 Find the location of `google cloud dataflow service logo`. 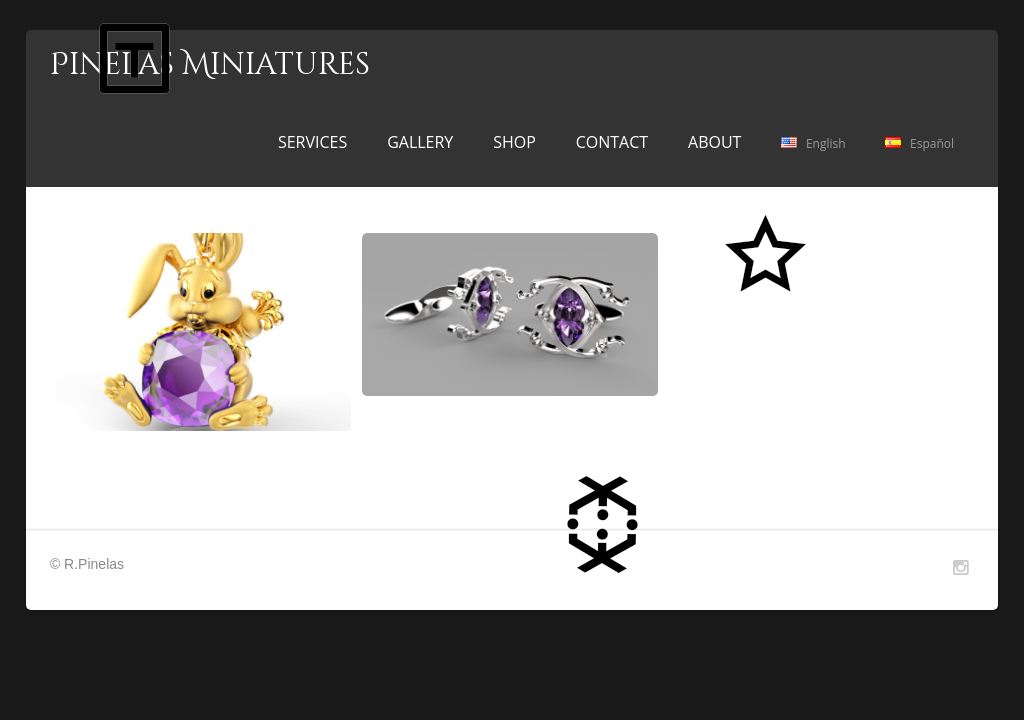

google cloud dataflow service logo is located at coordinates (602, 524).